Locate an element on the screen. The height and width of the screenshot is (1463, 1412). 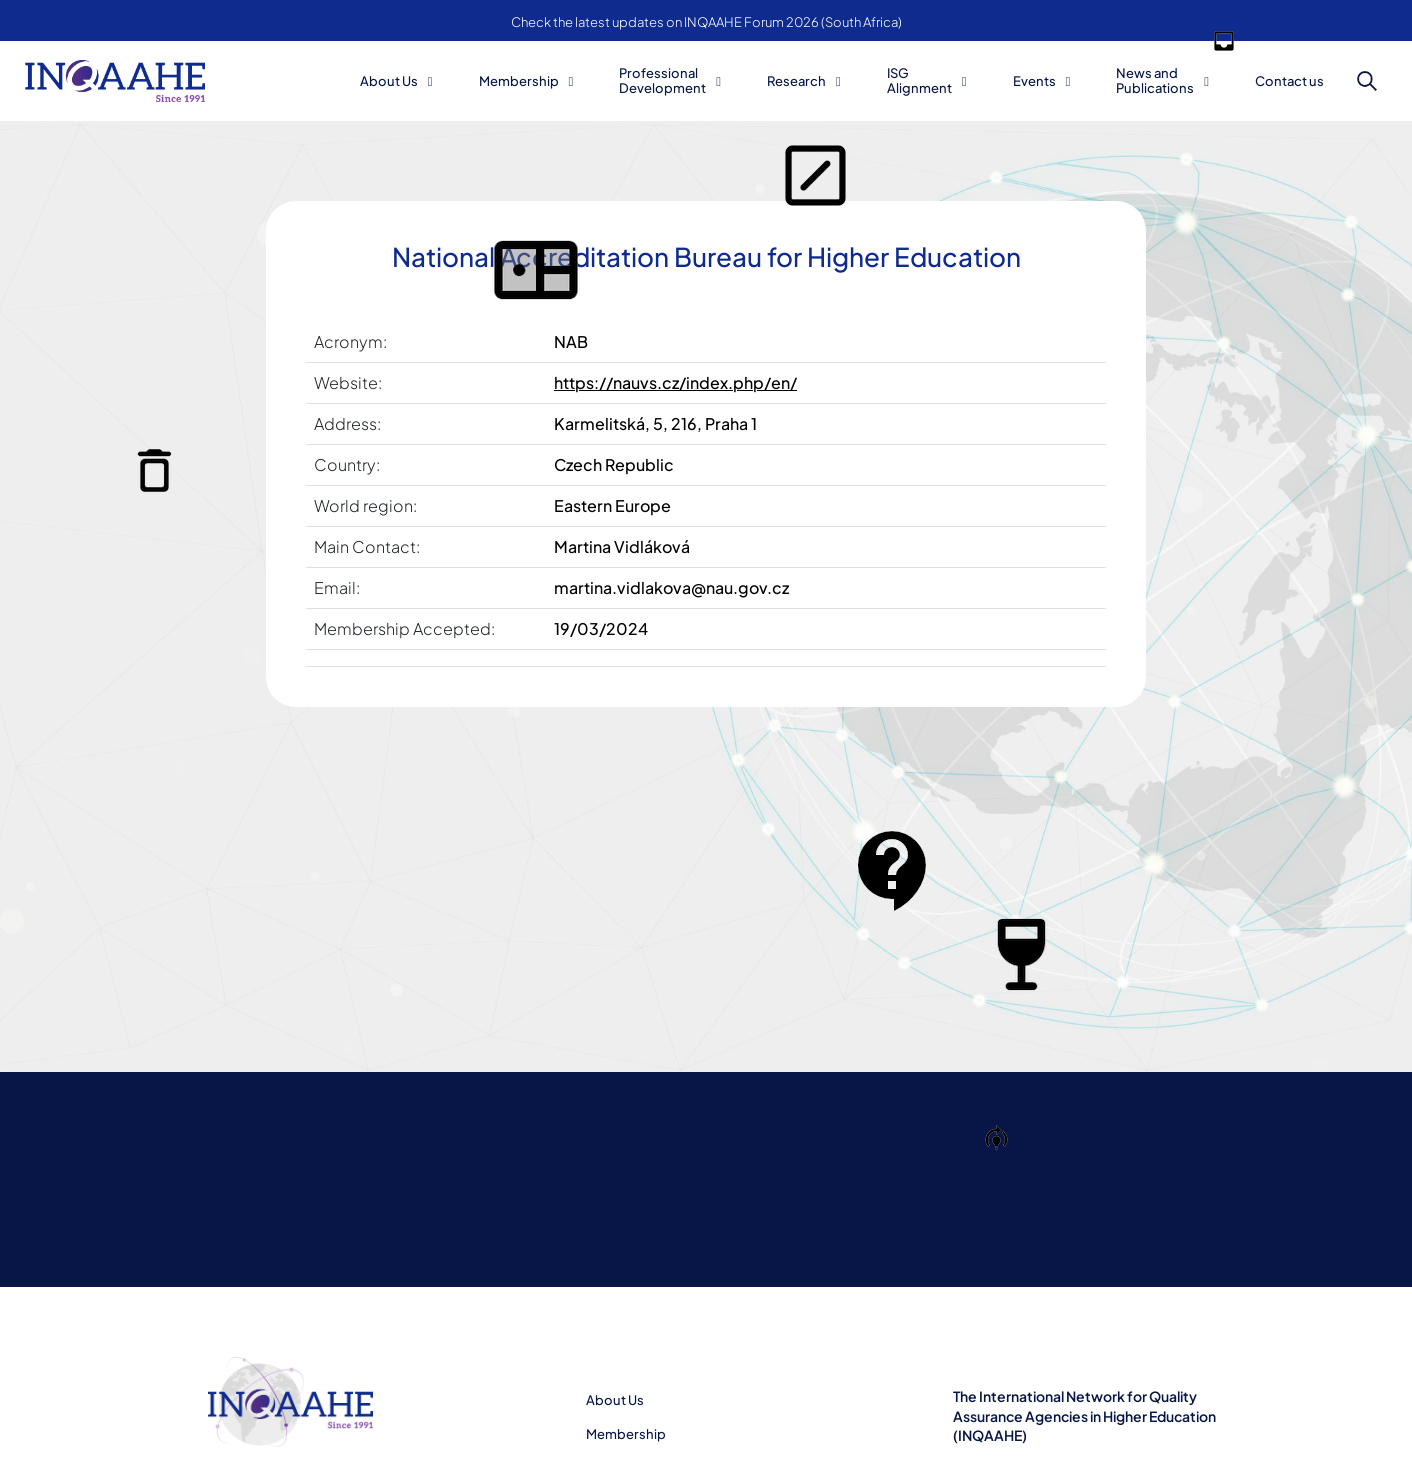
indicates model training in progress is located at coordinates (996, 1138).